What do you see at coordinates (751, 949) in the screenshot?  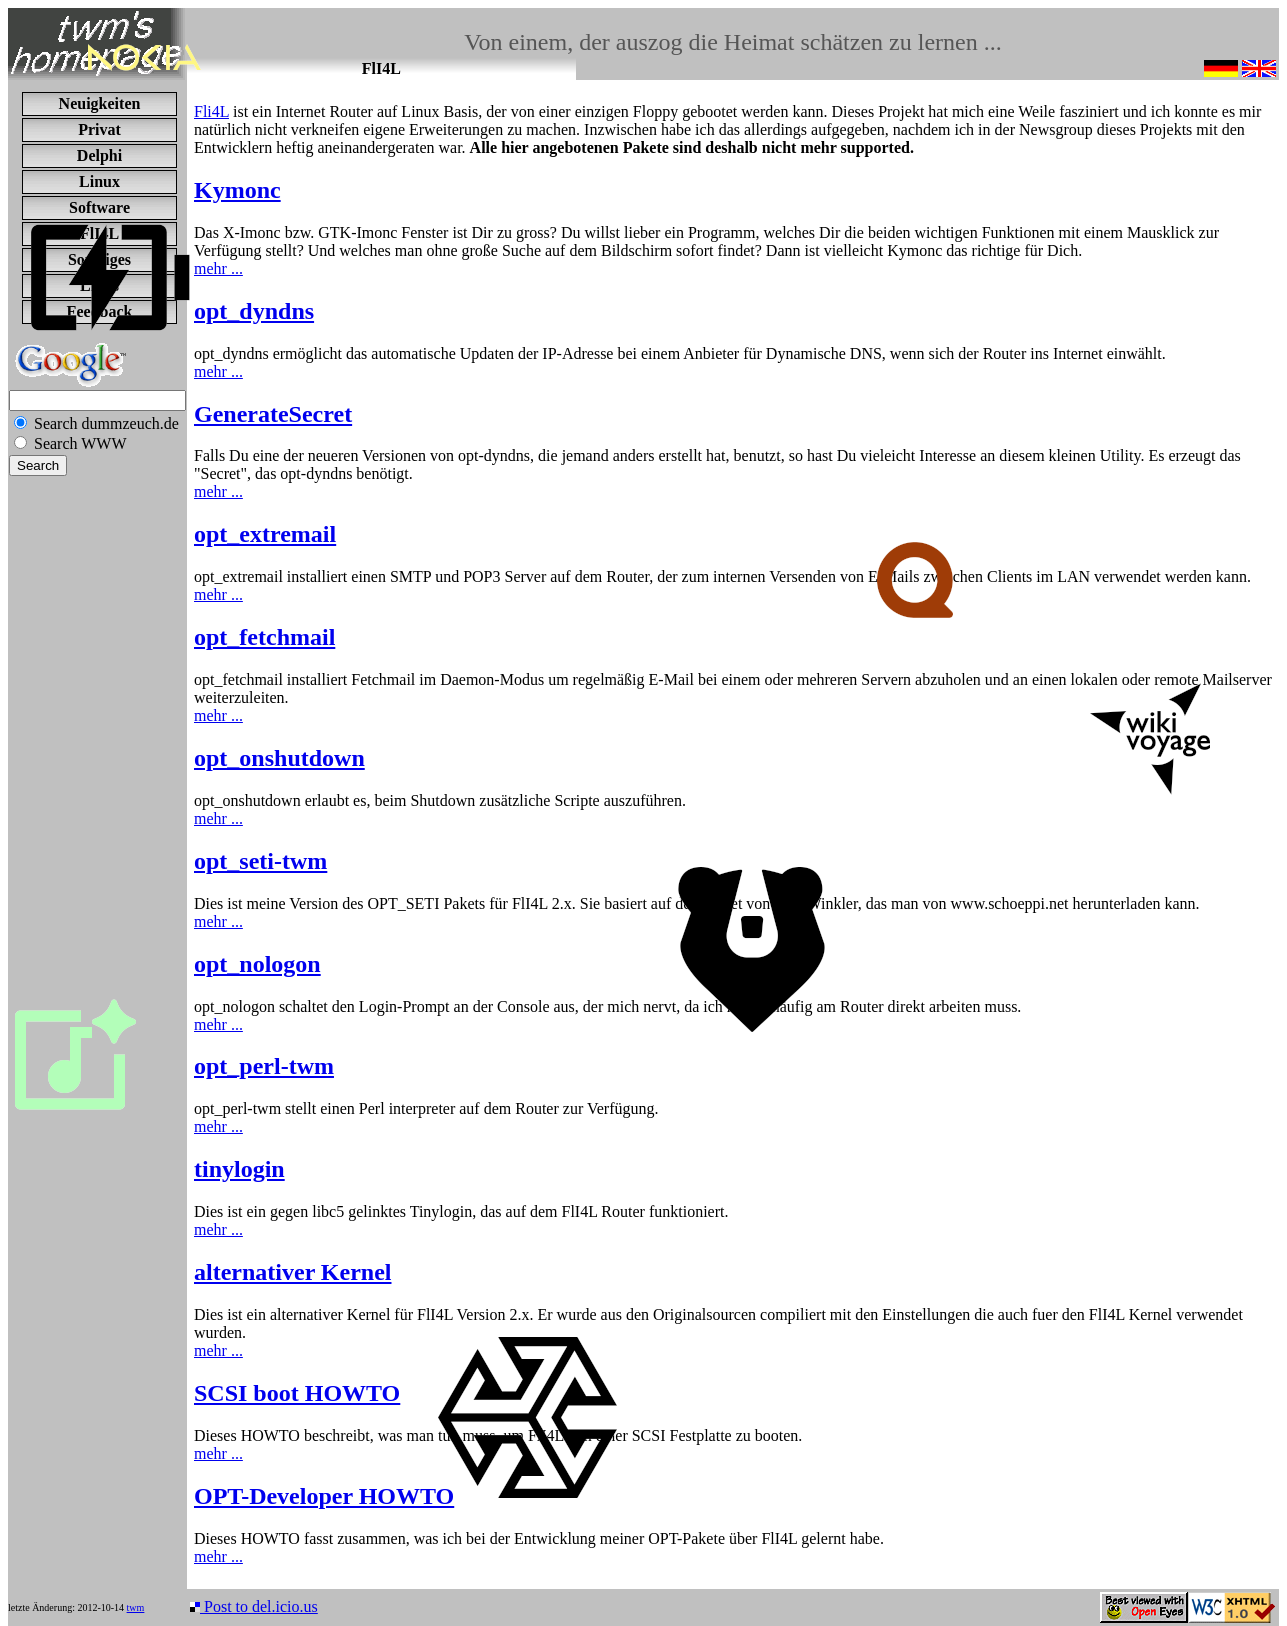 I see `open the Uptime Kuma monitoring dashboard` at bounding box center [751, 949].